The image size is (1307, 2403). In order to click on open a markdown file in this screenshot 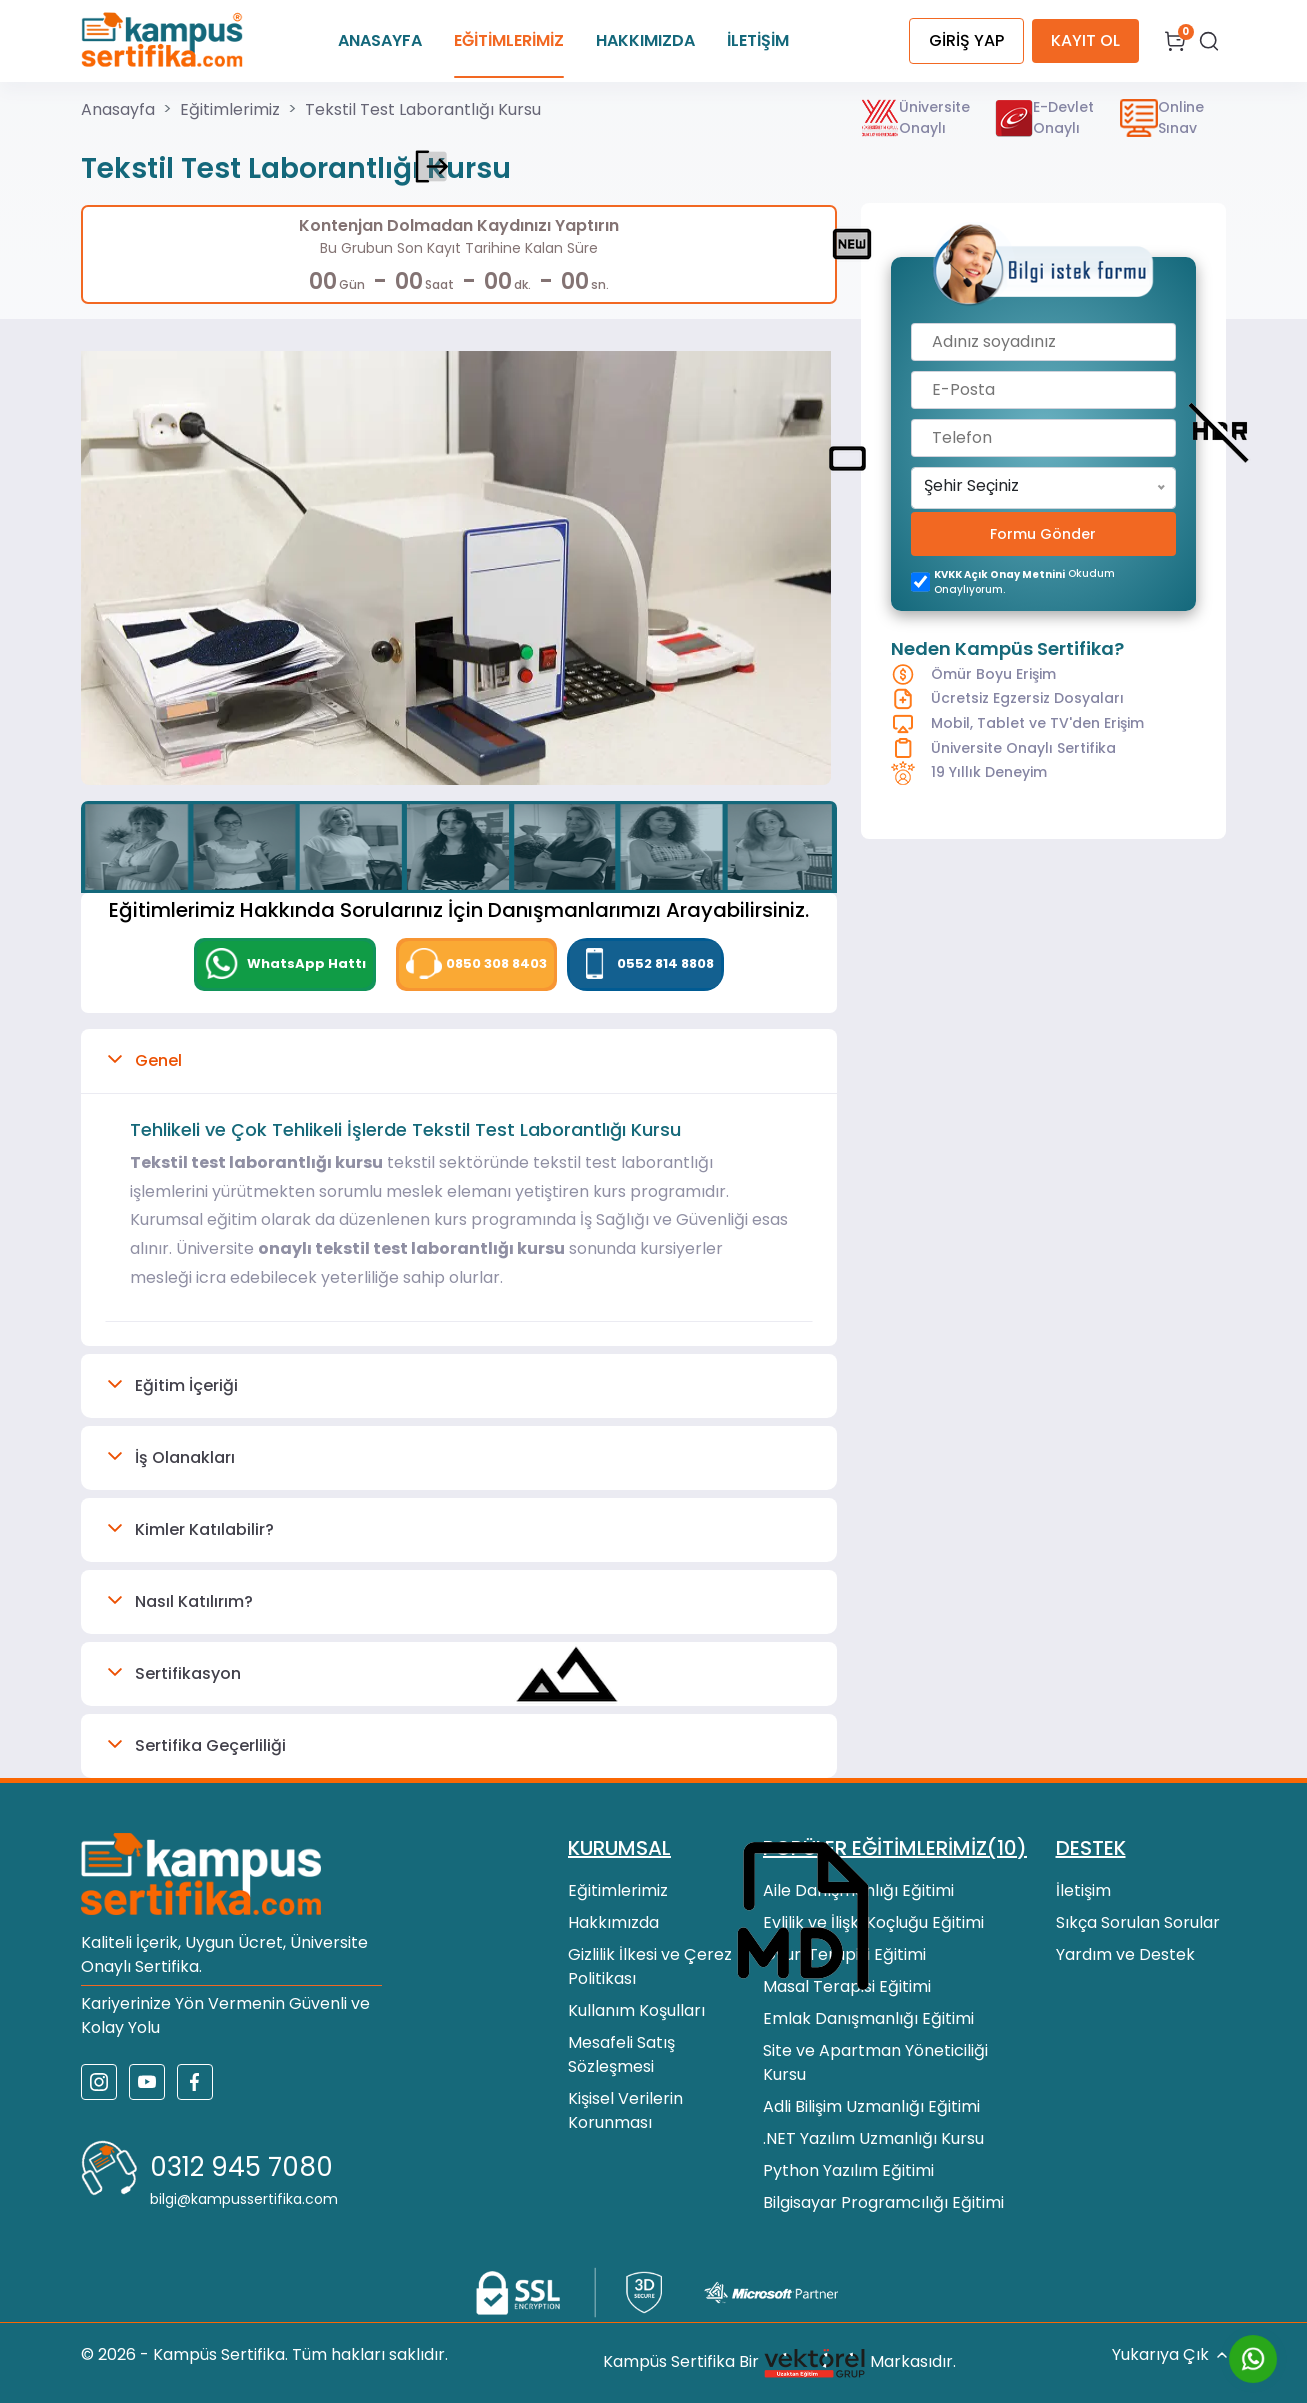, I will do `click(806, 1916)`.